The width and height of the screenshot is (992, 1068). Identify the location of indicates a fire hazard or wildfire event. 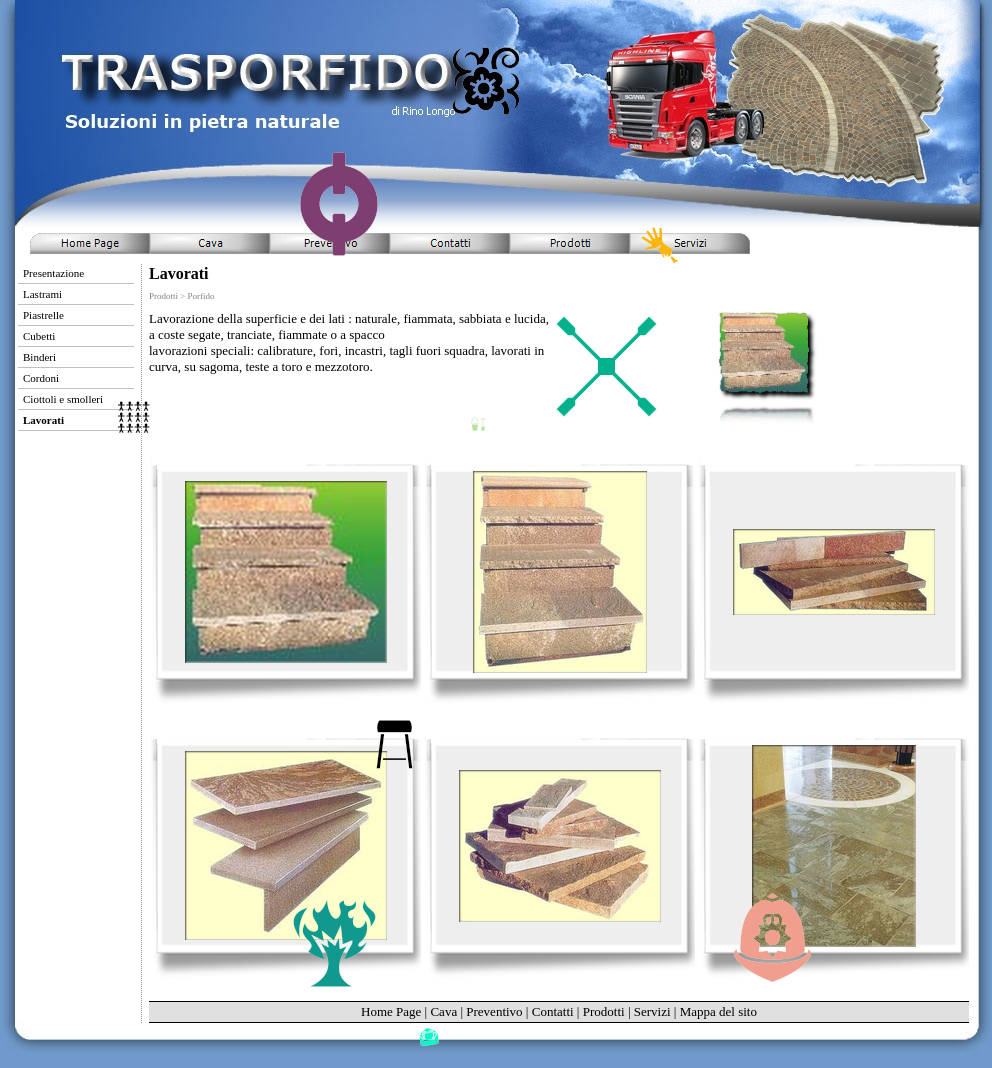
(335, 943).